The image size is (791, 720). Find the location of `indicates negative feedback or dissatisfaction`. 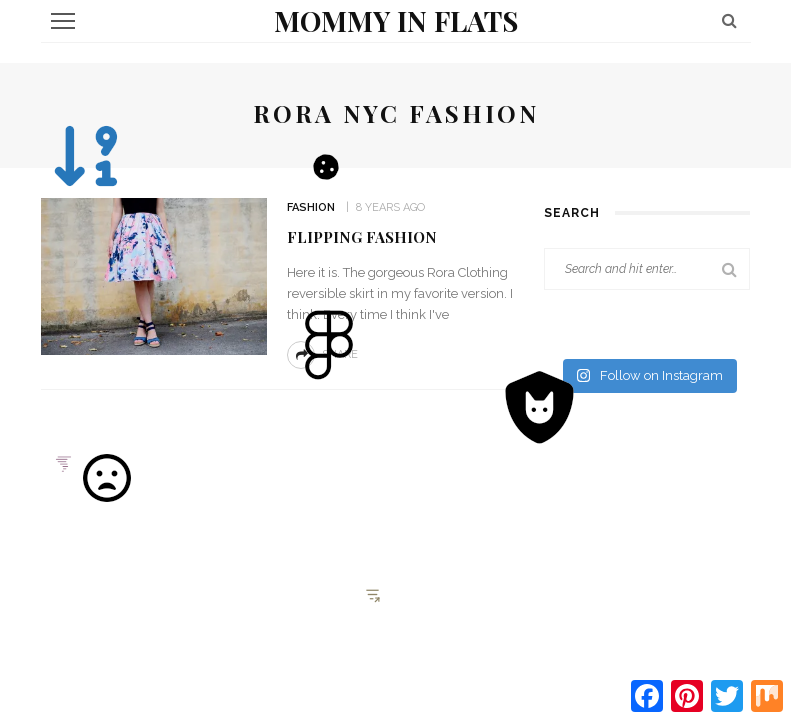

indicates negative feedback or dissatisfaction is located at coordinates (107, 478).